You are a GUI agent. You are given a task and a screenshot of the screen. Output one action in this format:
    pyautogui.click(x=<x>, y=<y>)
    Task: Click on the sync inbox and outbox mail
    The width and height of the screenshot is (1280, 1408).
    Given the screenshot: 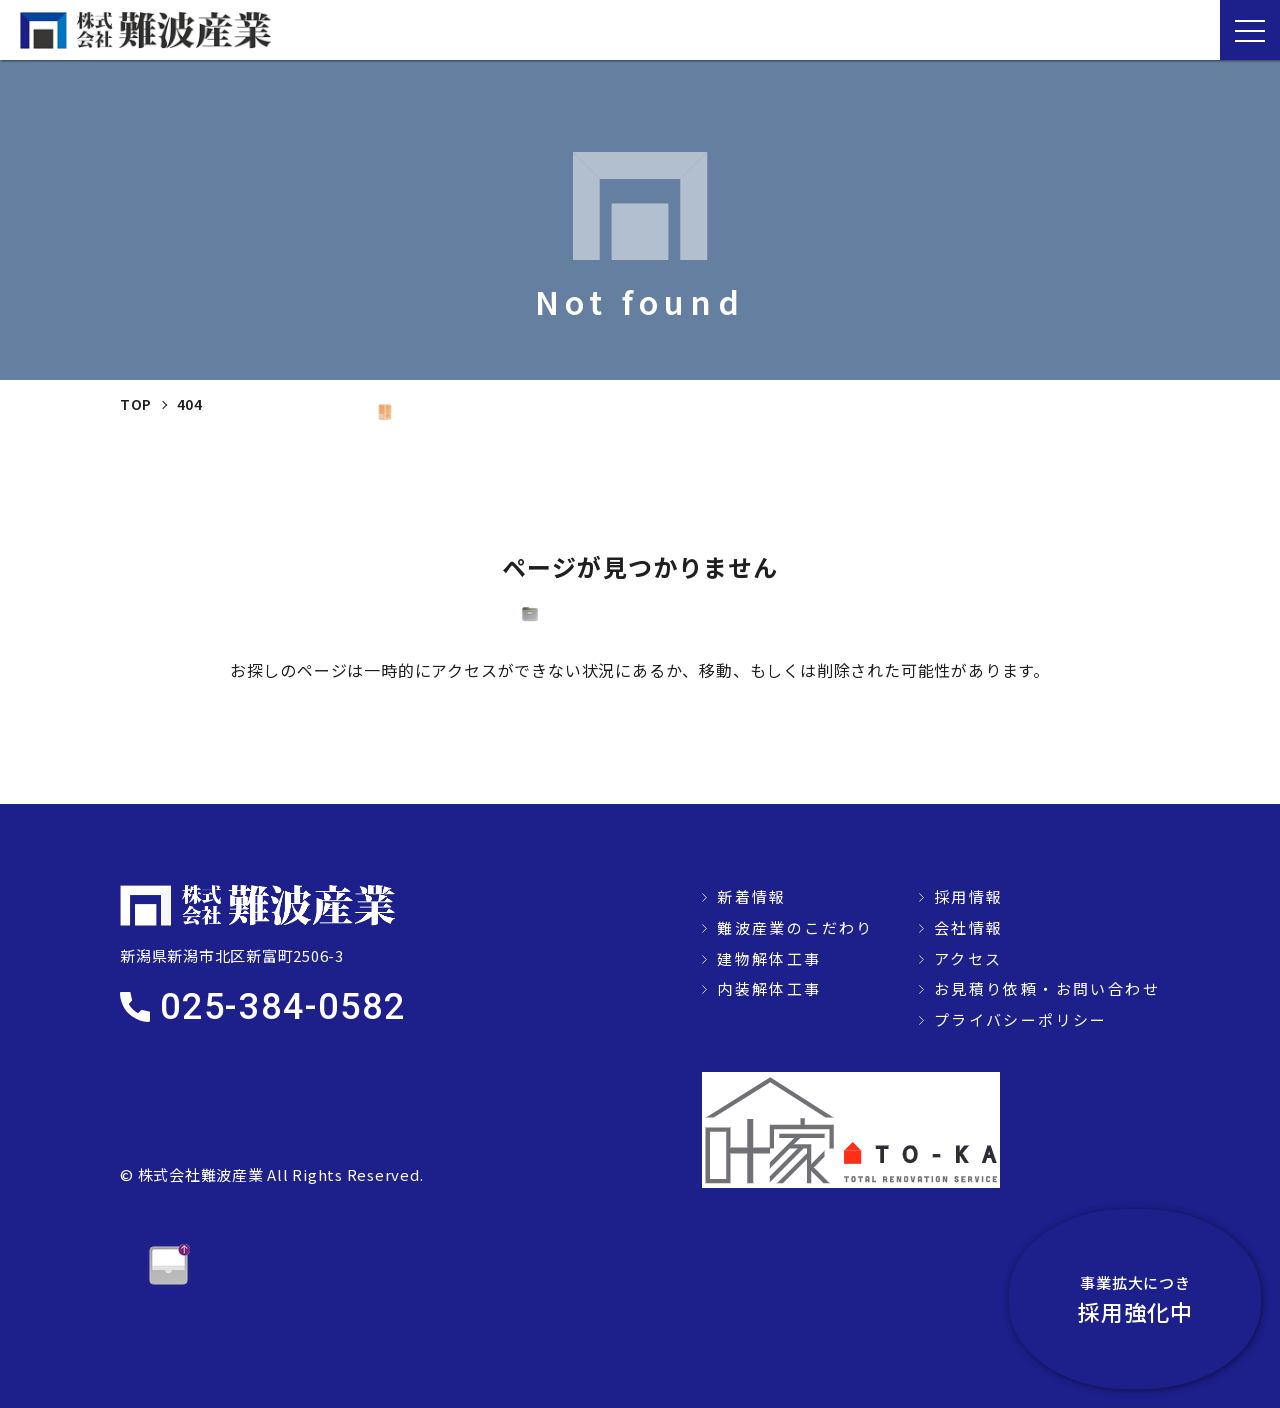 What is the action you would take?
    pyautogui.click(x=168, y=1265)
    